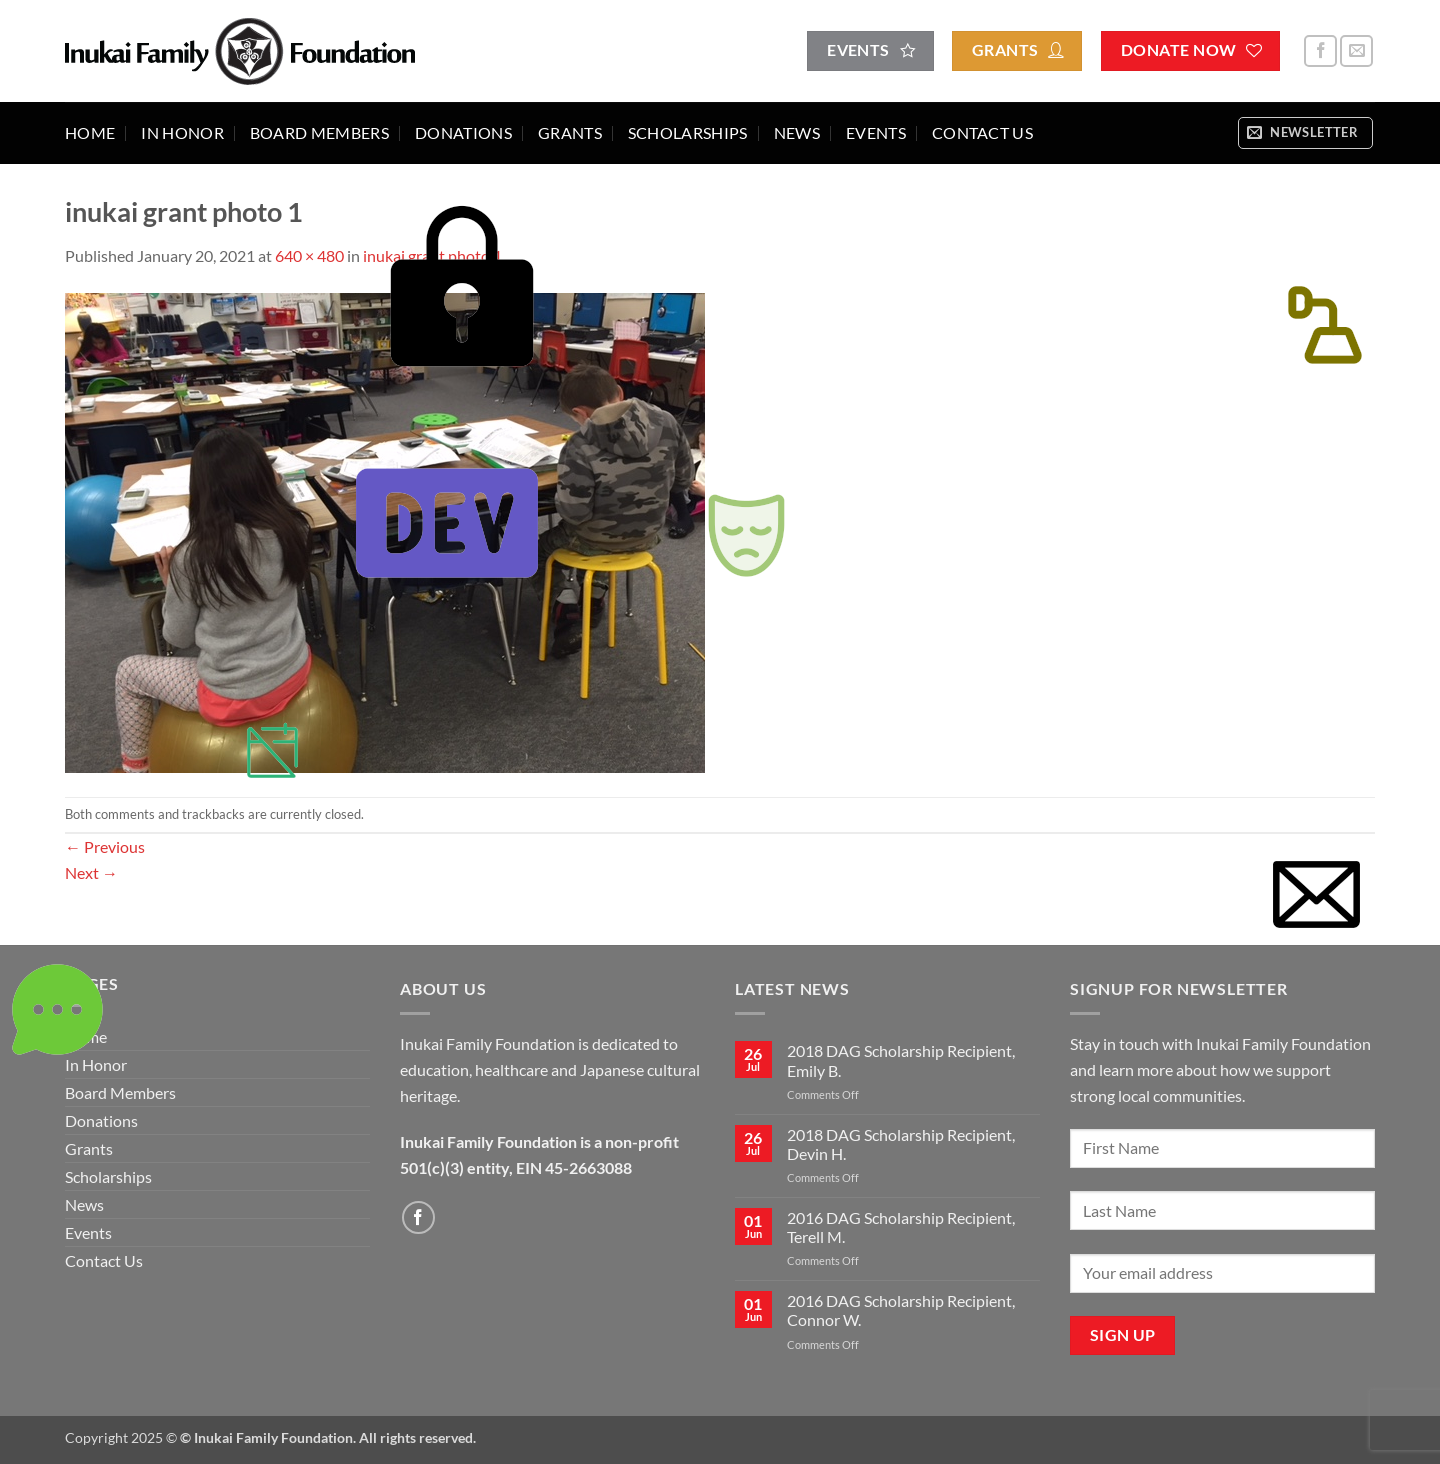 The width and height of the screenshot is (1440, 1464). Describe the element at coordinates (746, 532) in the screenshot. I see `indicates a sad or negative mood/emotion` at that location.